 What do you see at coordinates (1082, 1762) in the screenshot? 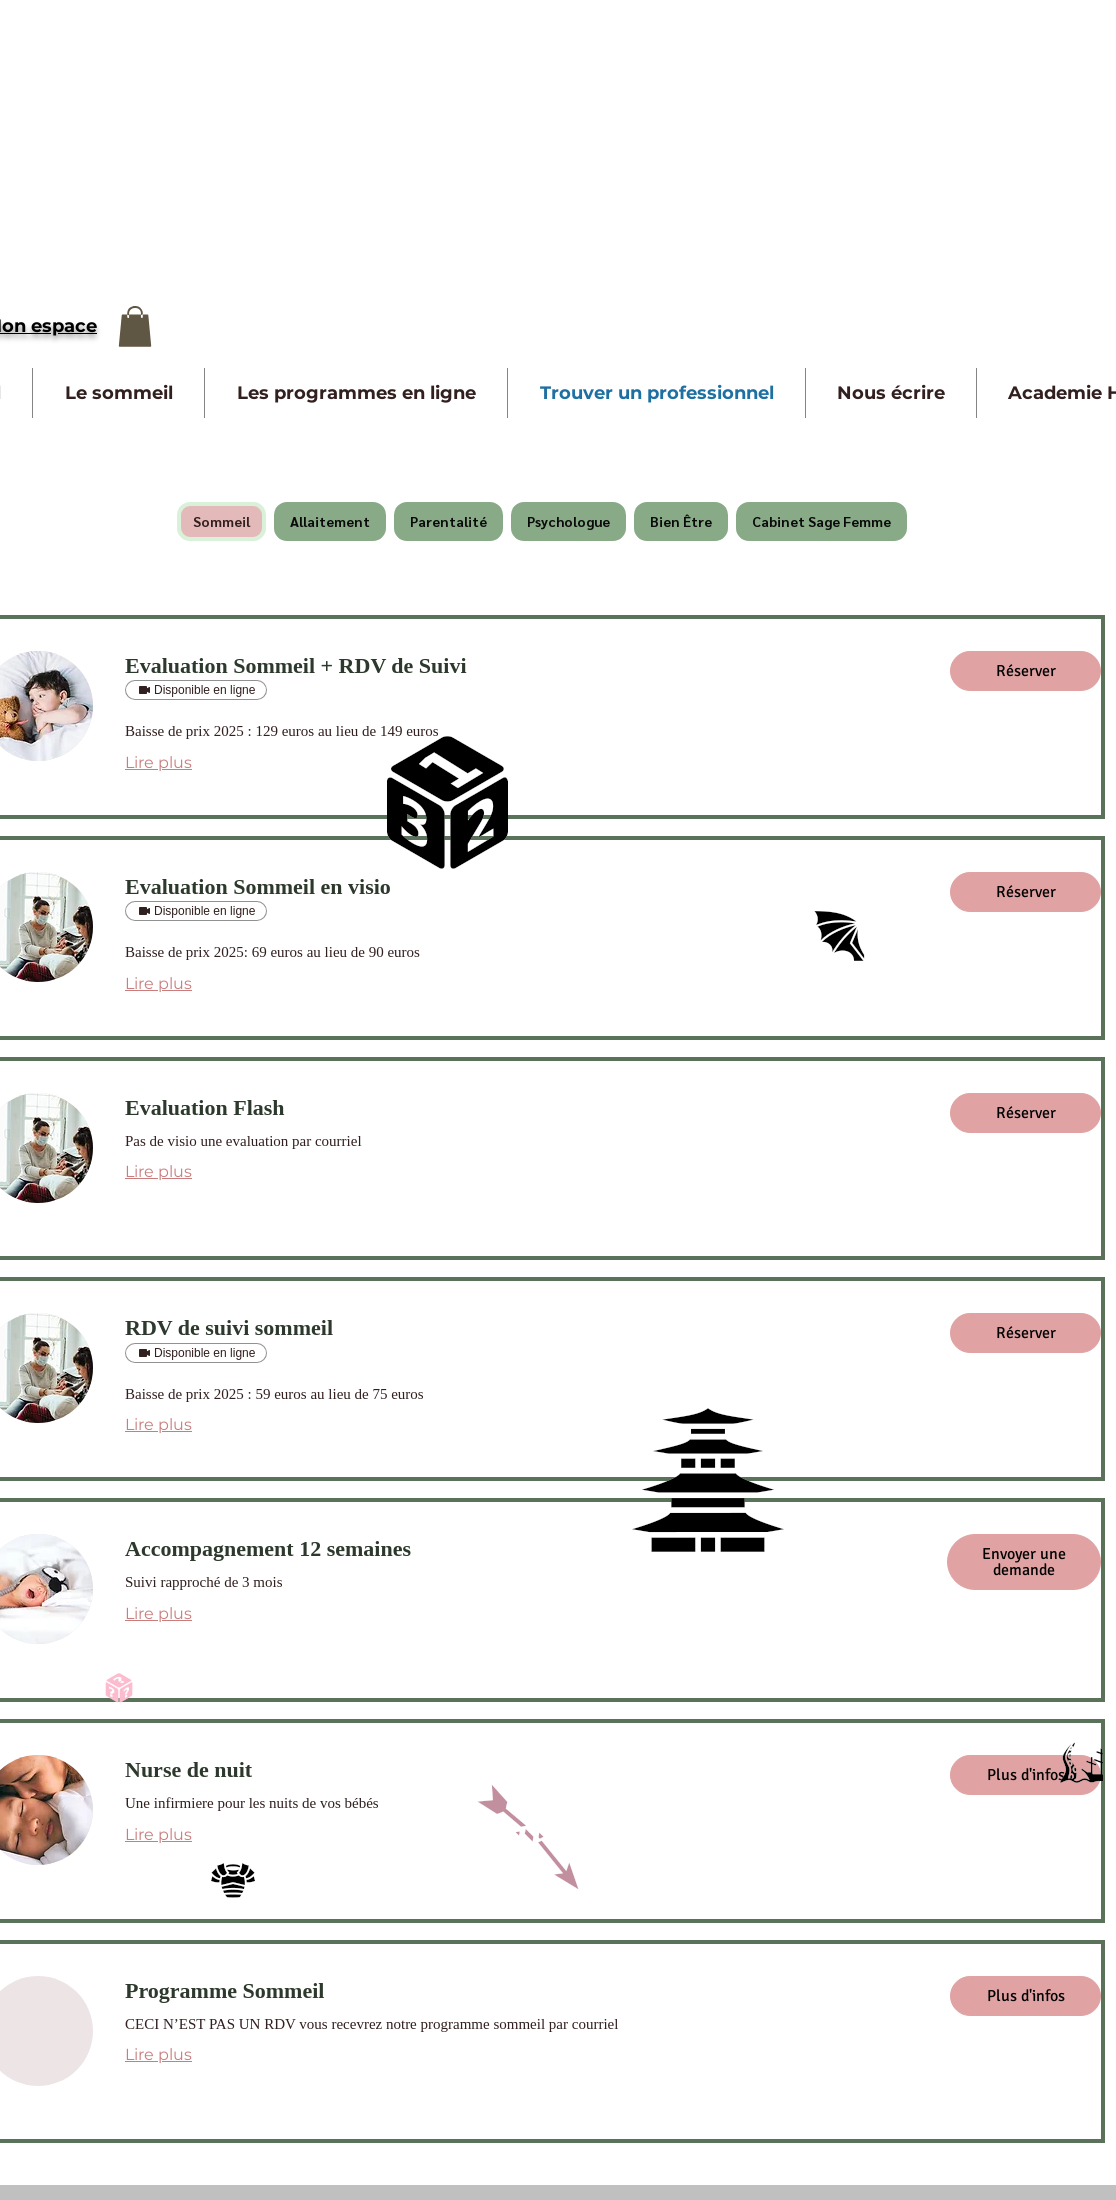
I see `sea monster encounter or kraken attack event` at bounding box center [1082, 1762].